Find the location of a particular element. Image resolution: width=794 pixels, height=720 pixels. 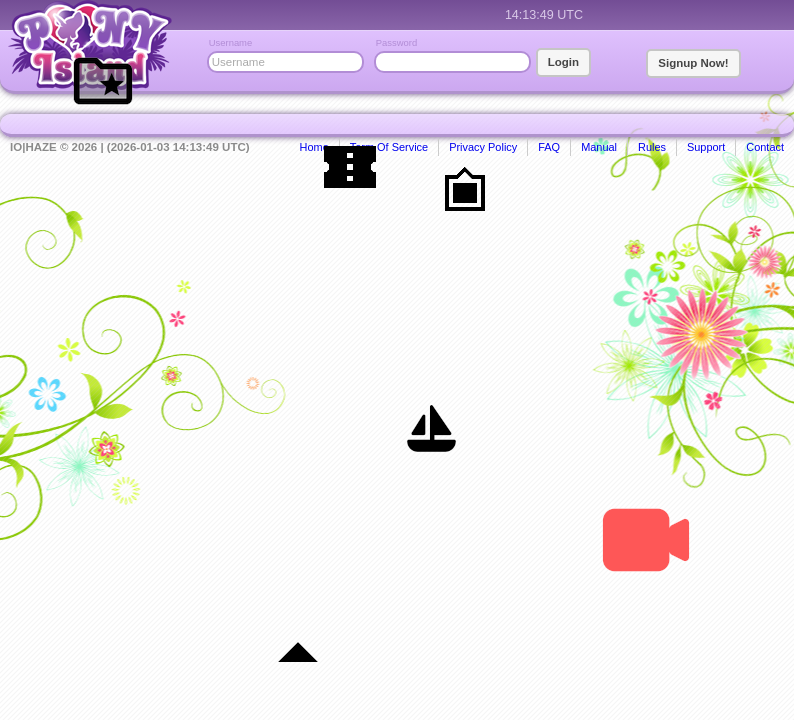

access starred or favorite folders is located at coordinates (103, 81).